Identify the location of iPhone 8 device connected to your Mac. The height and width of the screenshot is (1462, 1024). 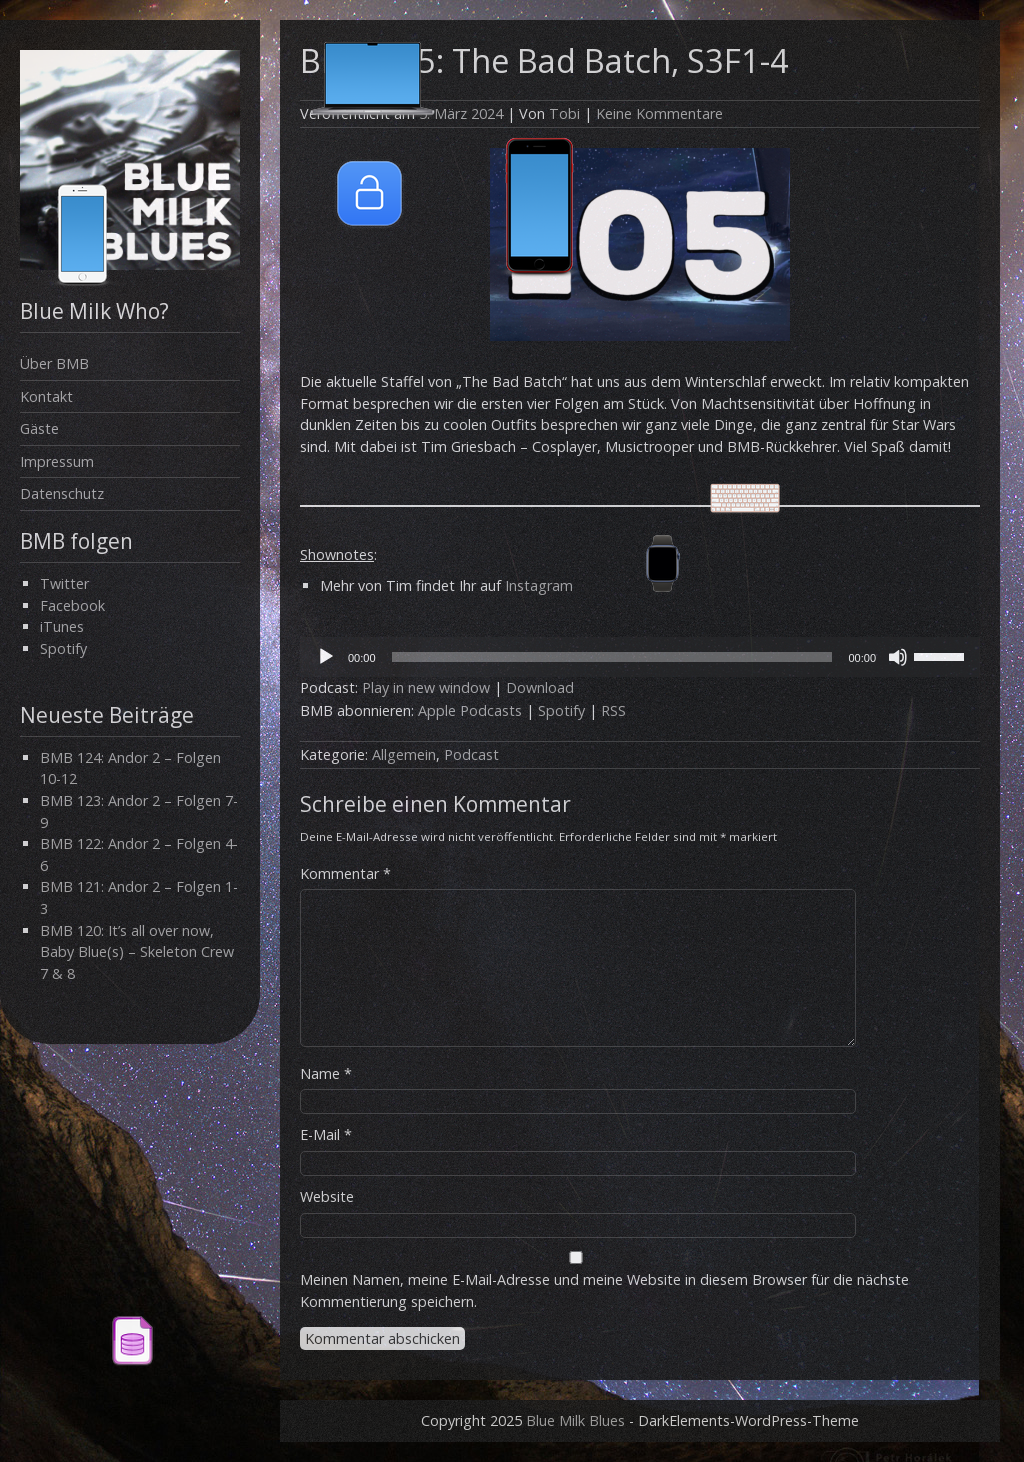
(539, 207).